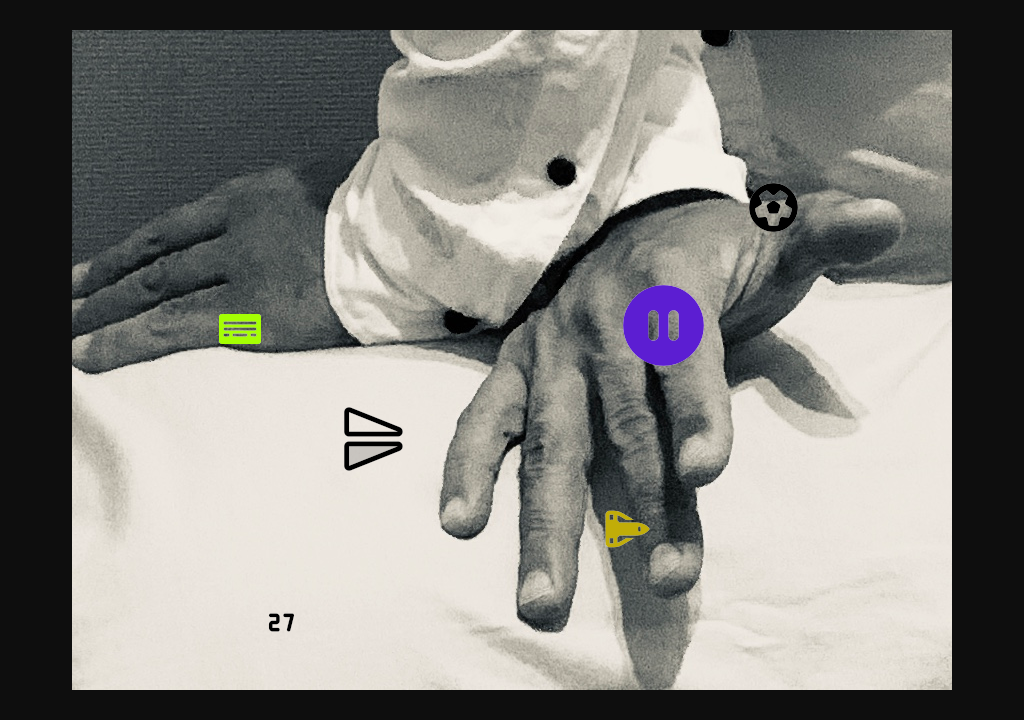  I want to click on pause media playback, so click(663, 325).